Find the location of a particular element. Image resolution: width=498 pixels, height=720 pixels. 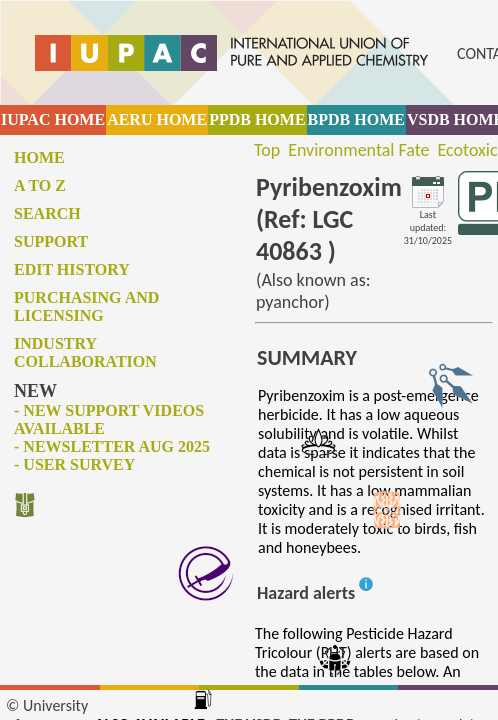

activate spin attack or special sword ability is located at coordinates (205, 573).